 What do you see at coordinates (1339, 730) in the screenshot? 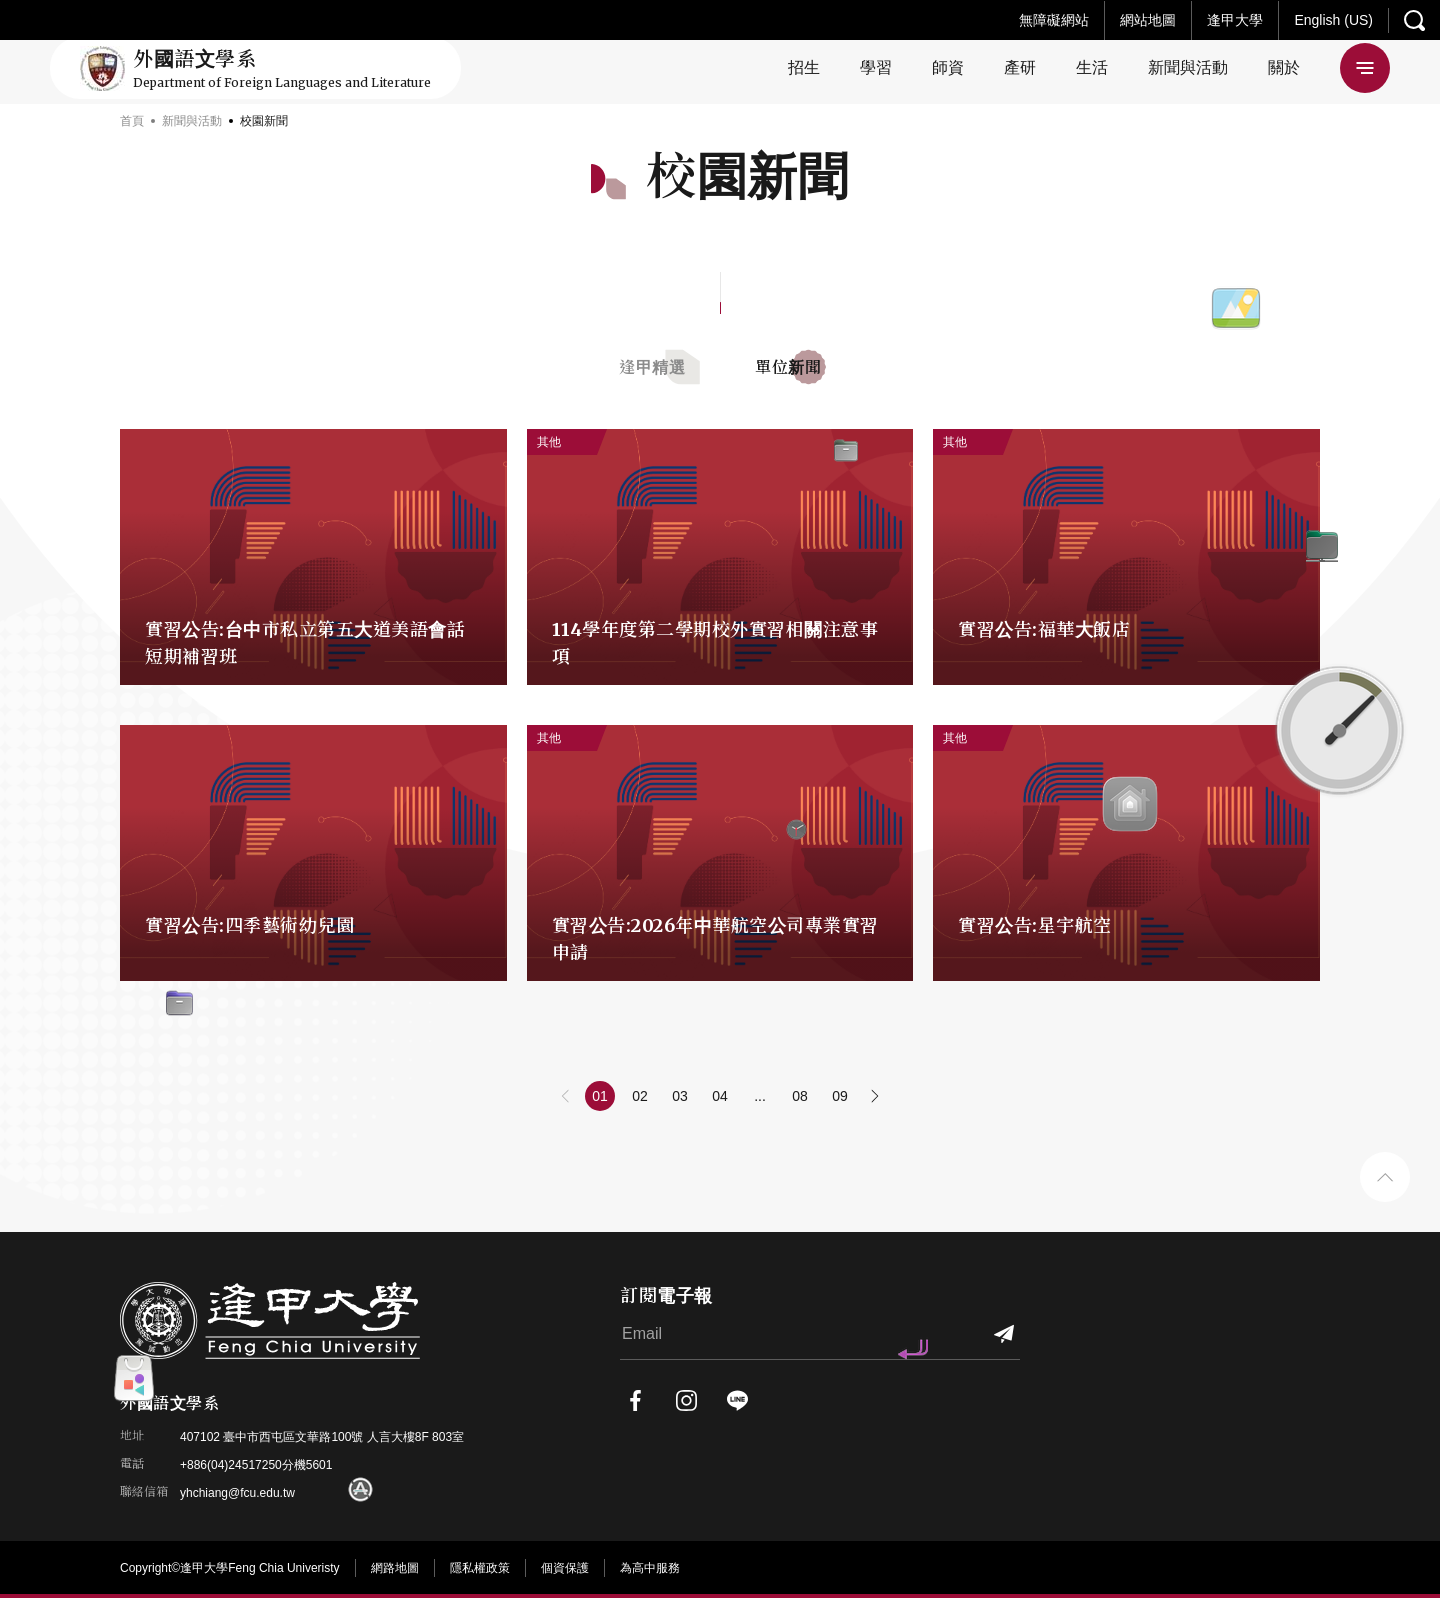
I see `launch sysprof system profiler` at bounding box center [1339, 730].